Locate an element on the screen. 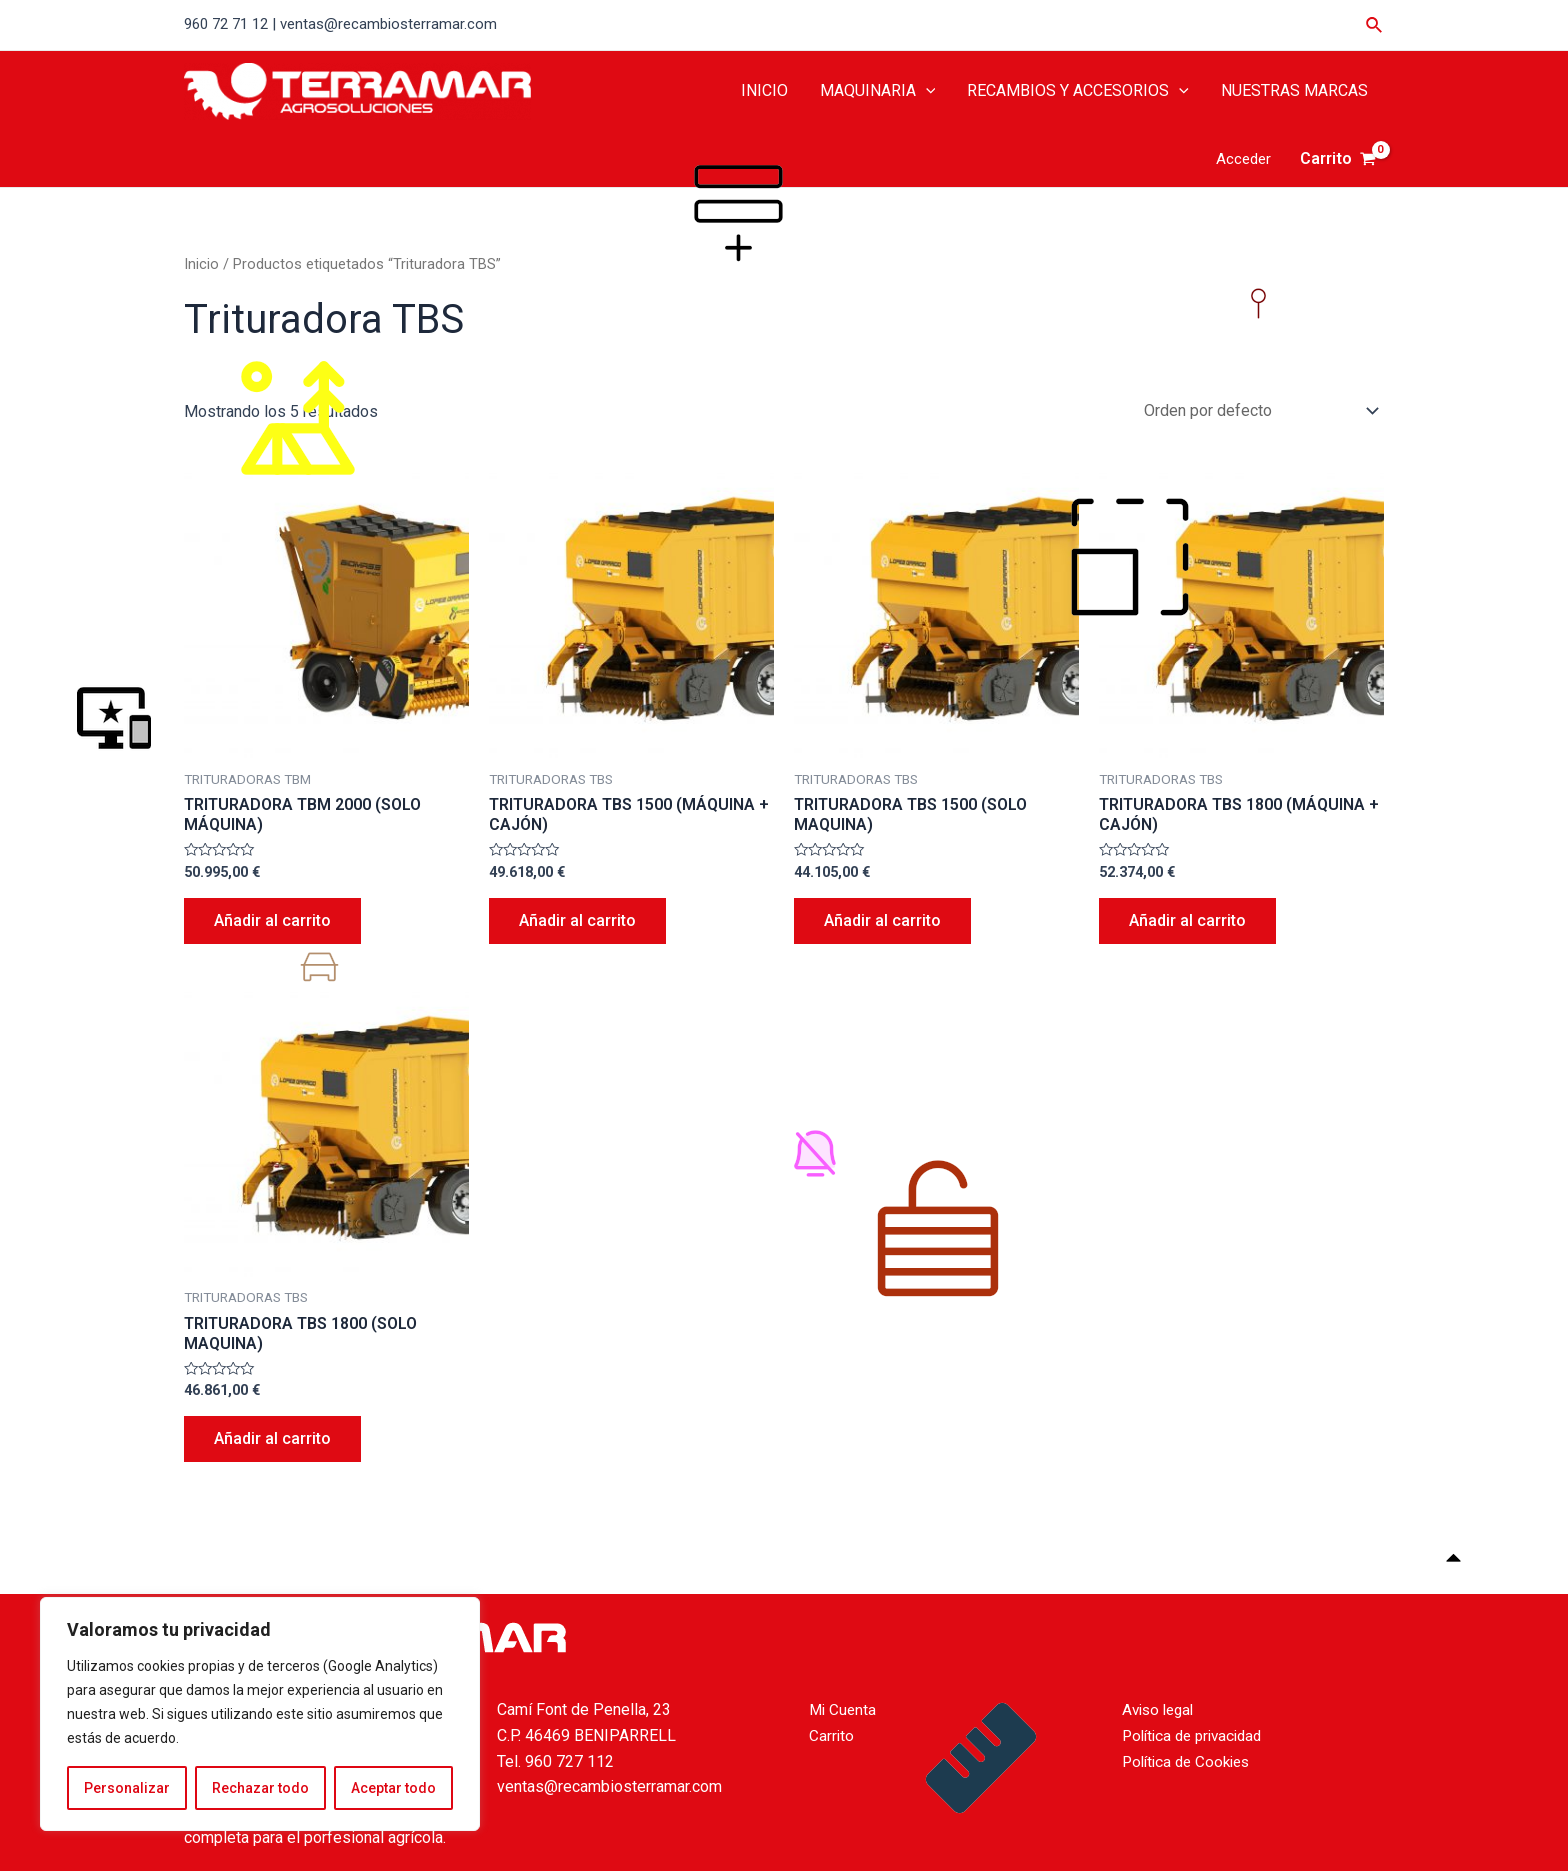  mute notifications is located at coordinates (815, 1153).